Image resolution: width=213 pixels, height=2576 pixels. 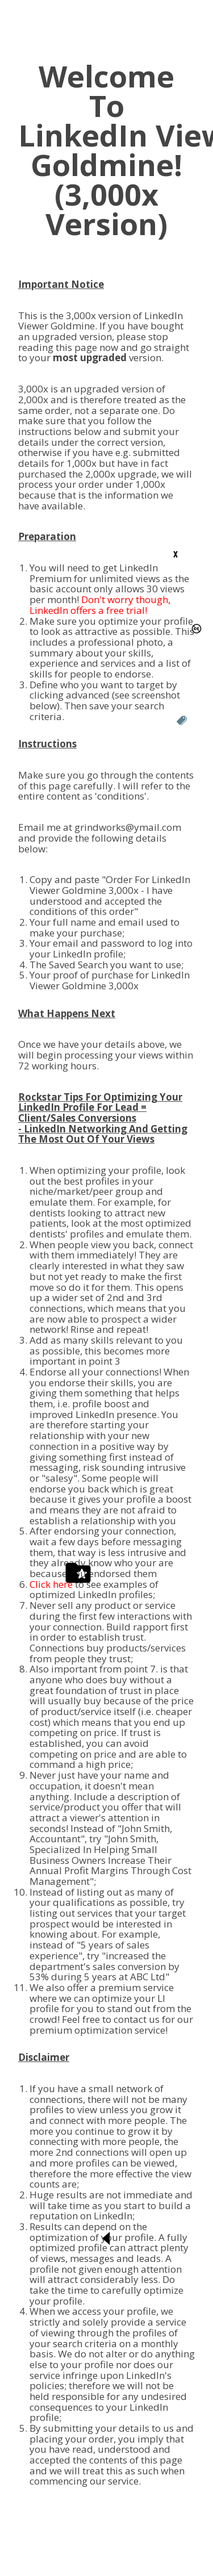 I want to click on indicates content is not available under creative commons license, so click(x=197, y=629).